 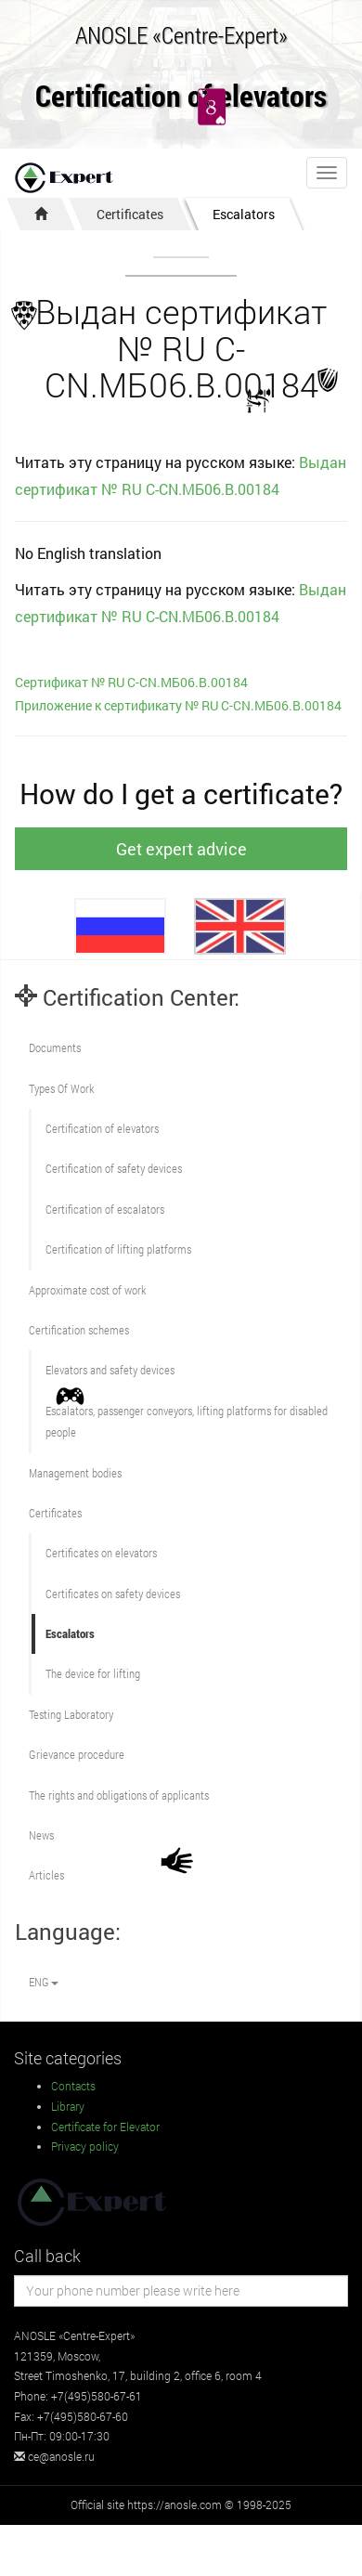 What do you see at coordinates (212, 107) in the screenshot?
I see `playing card: 8 of hearts` at bounding box center [212, 107].